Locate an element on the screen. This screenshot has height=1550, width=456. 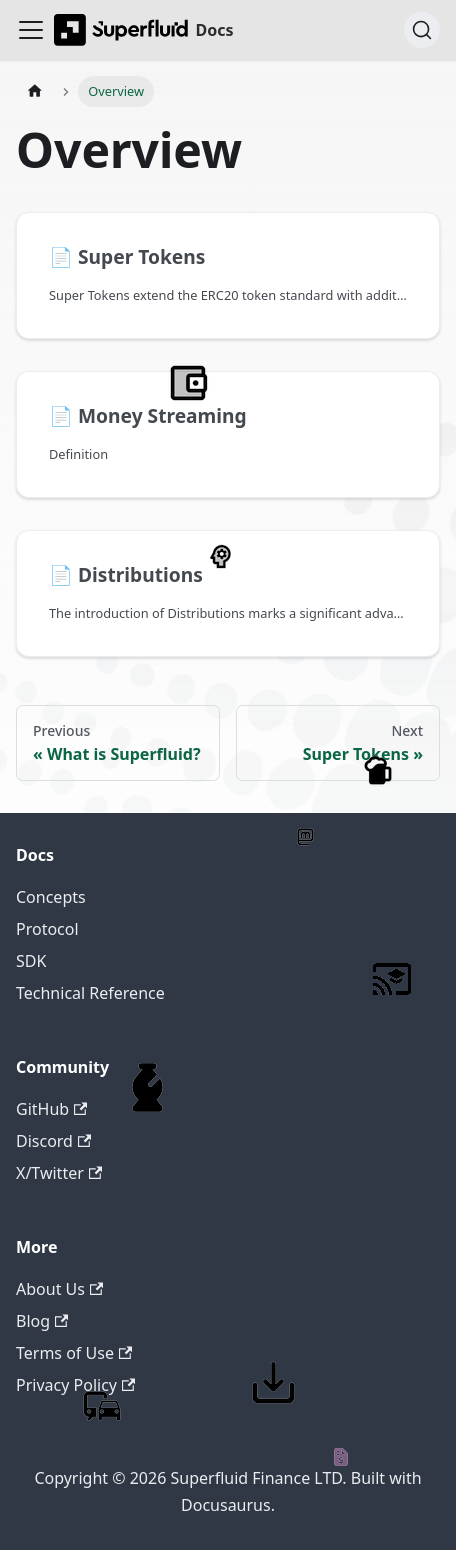
open mastodon app is located at coordinates (305, 836).